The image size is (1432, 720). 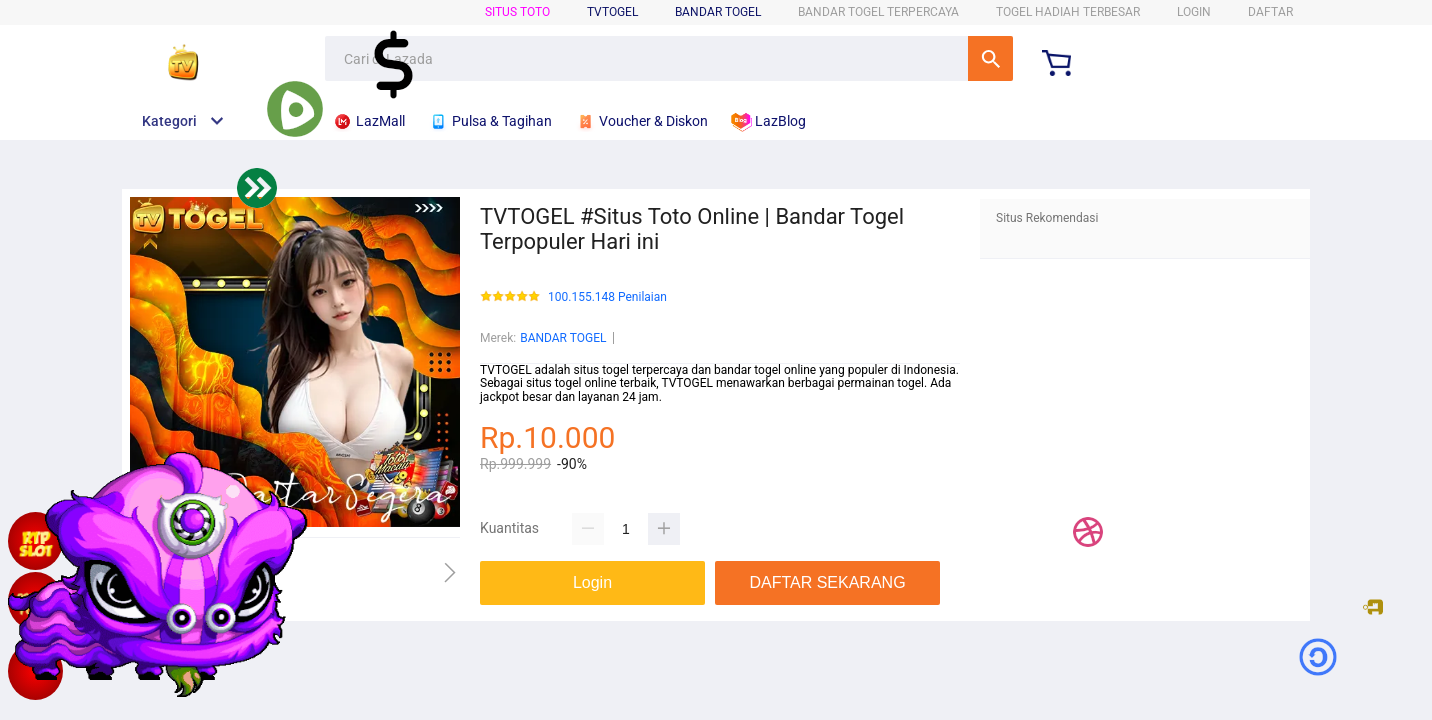 What do you see at coordinates (257, 188) in the screenshot?
I see `esbuild JavaScript bundler logo` at bounding box center [257, 188].